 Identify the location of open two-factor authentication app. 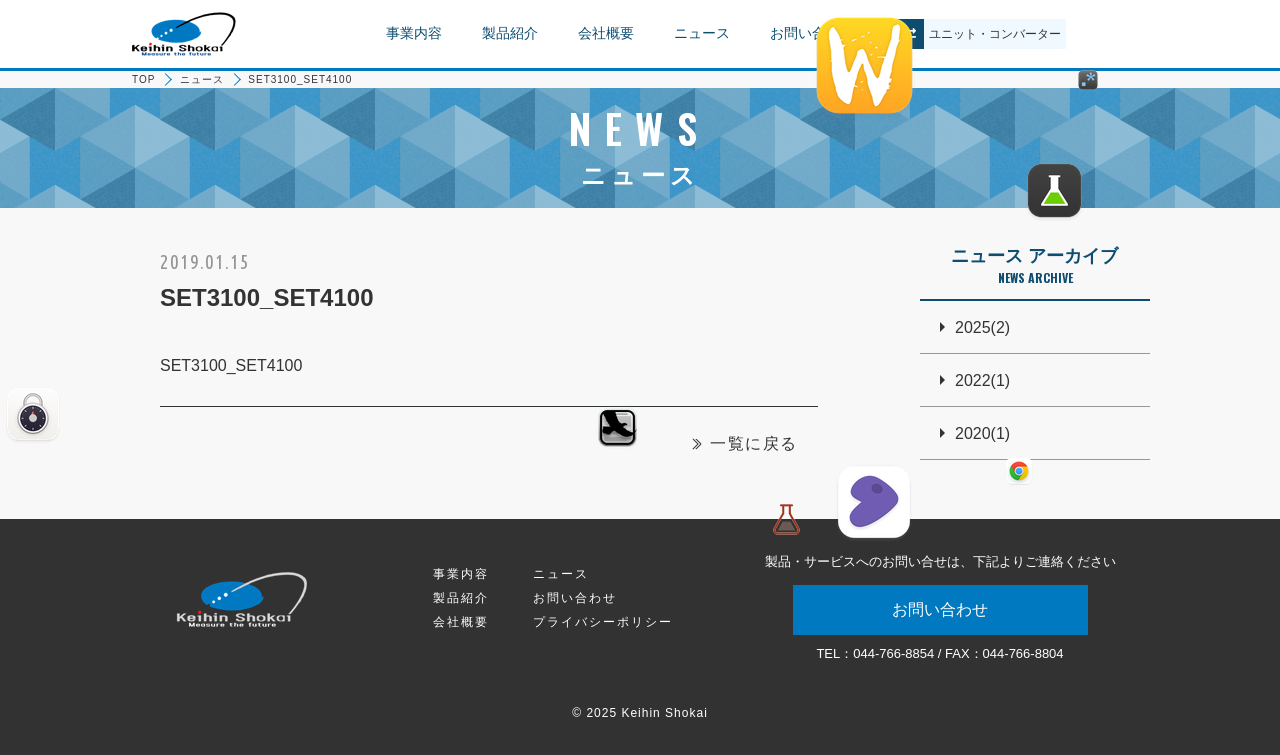
(33, 414).